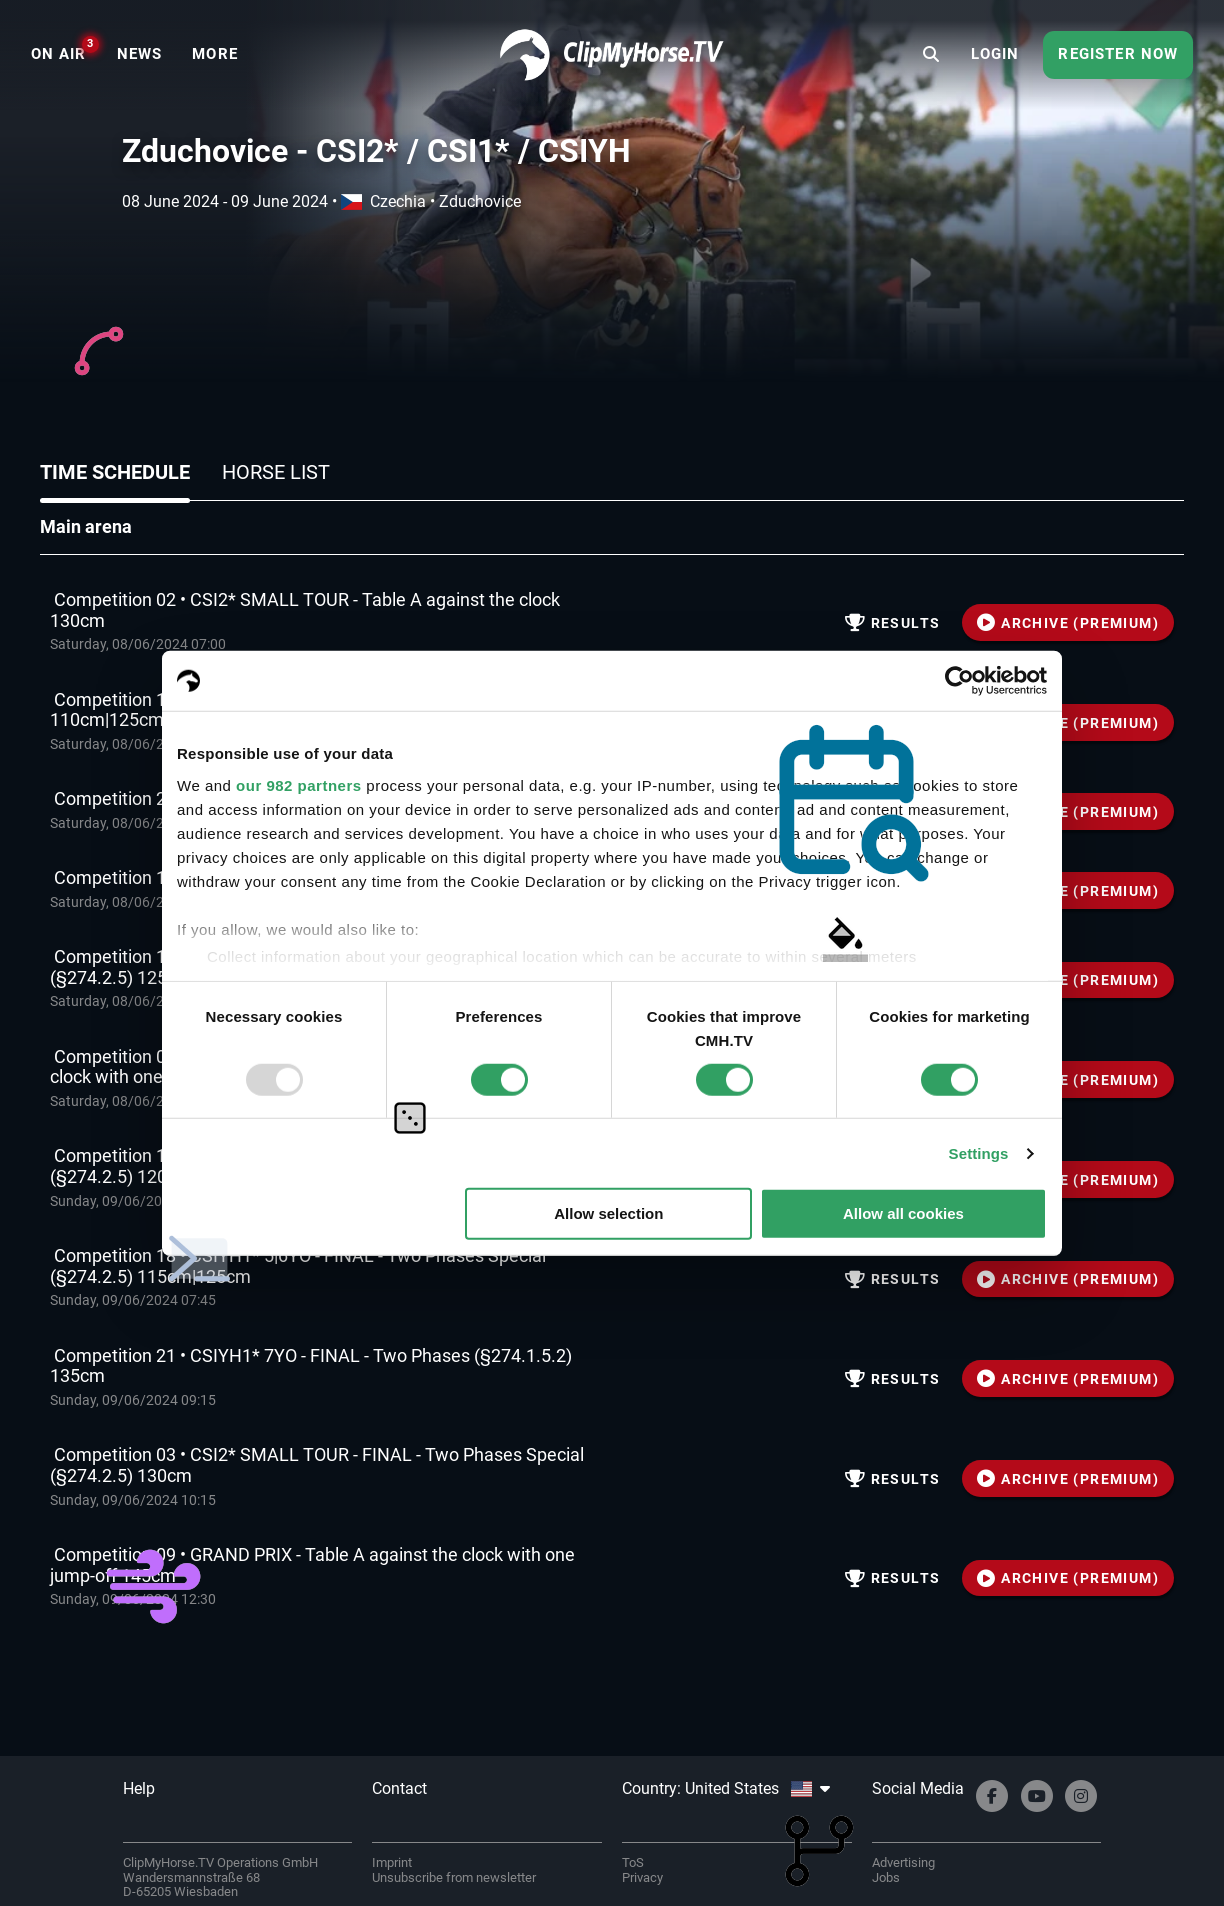  What do you see at coordinates (410, 1118) in the screenshot?
I see `roll dice or generate random number` at bounding box center [410, 1118].